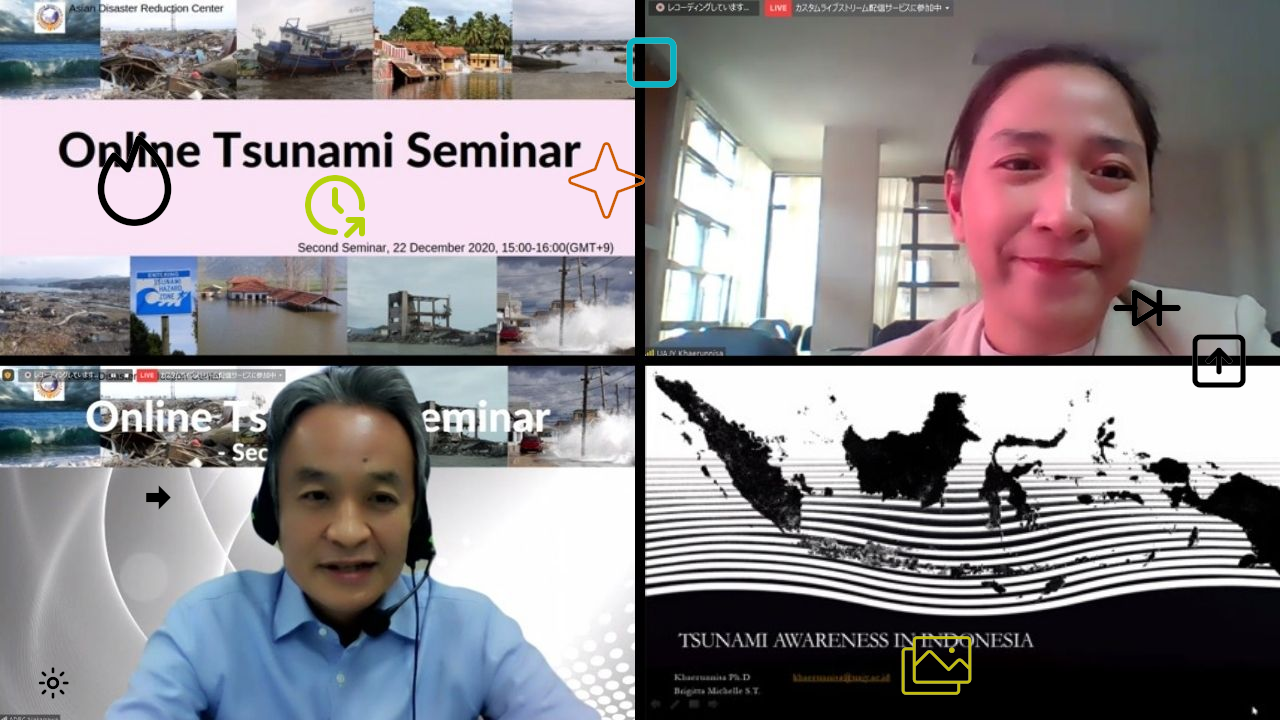  I want to click on navigate to the next item or screen, so click(158, 497).